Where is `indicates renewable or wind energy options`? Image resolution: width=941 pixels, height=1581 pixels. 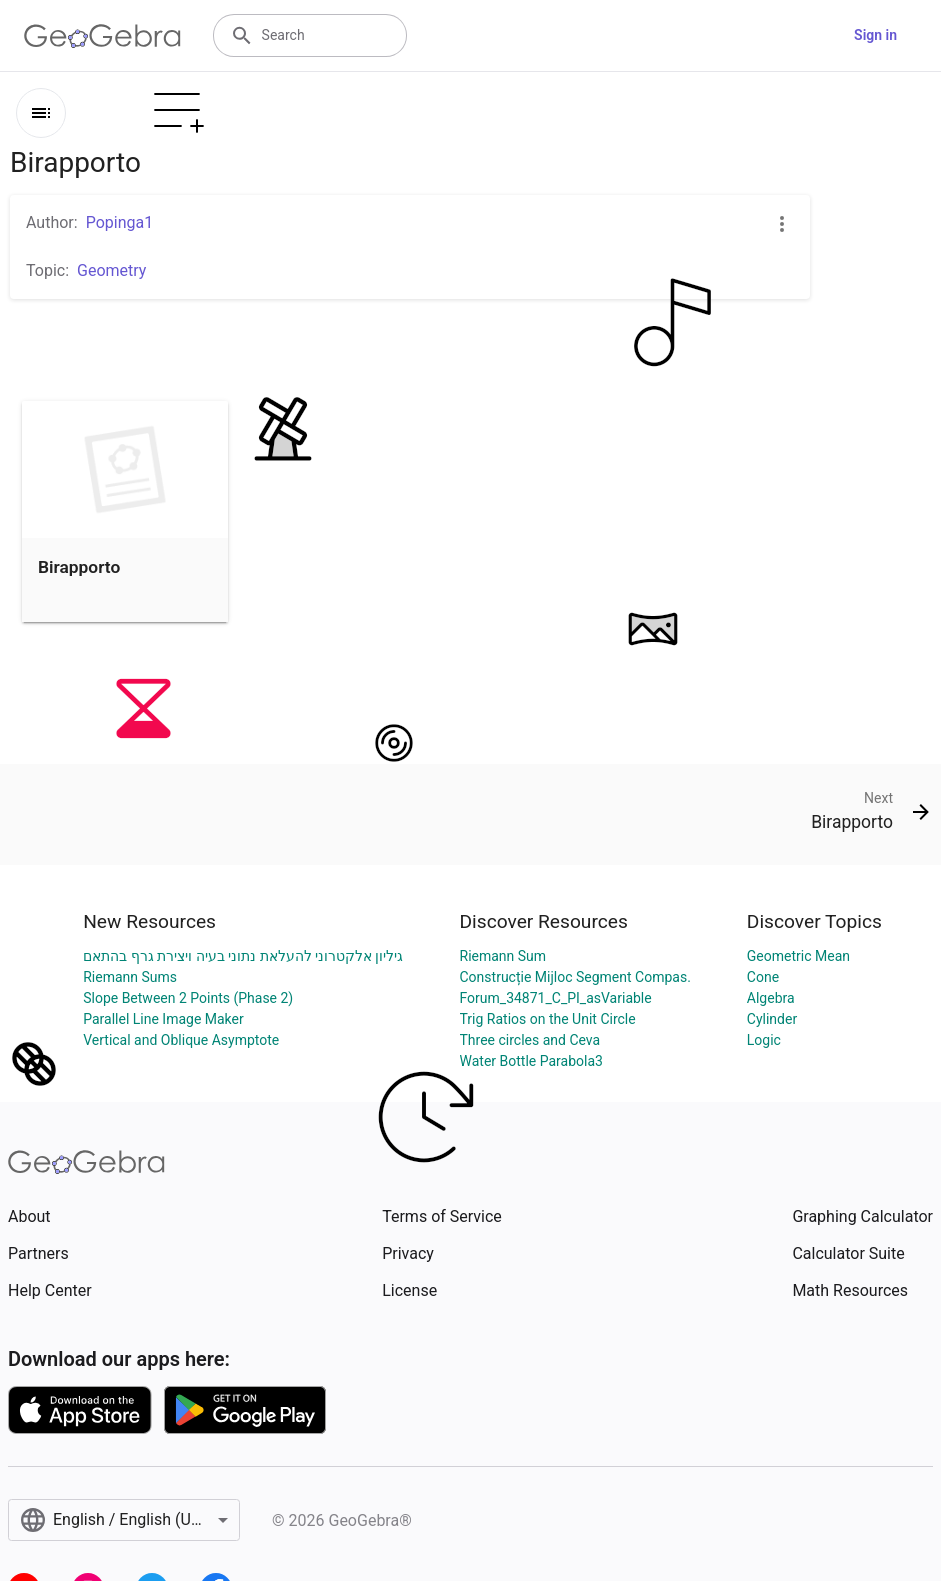
indicates renewable or wind energy options is located at coordinates (283, 430).